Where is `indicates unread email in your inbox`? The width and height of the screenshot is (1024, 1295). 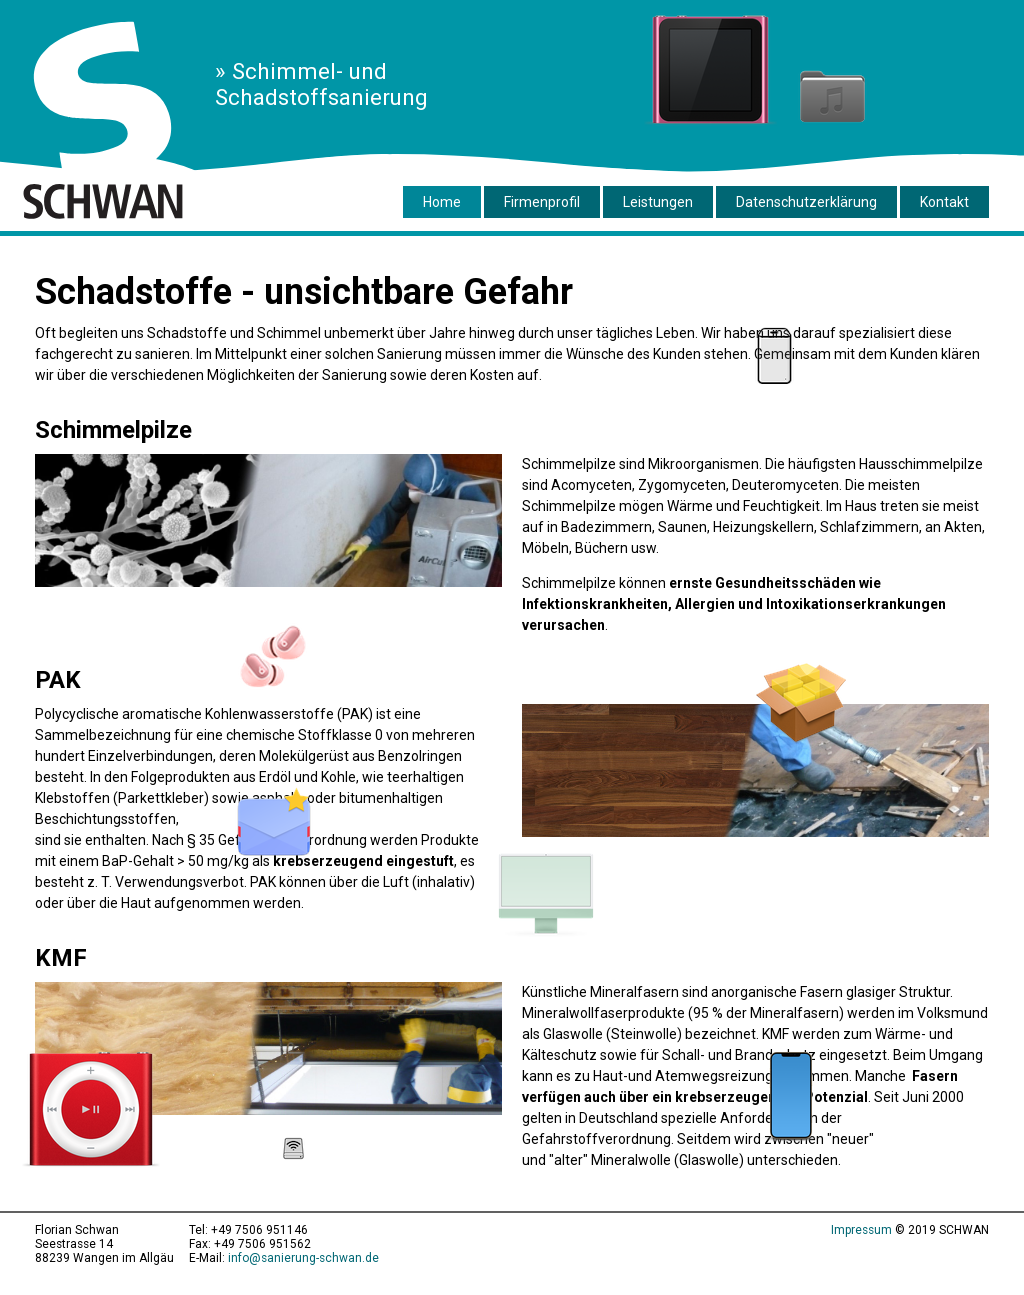 indicates unread email in your inbox is located at coordinates (274, 827).